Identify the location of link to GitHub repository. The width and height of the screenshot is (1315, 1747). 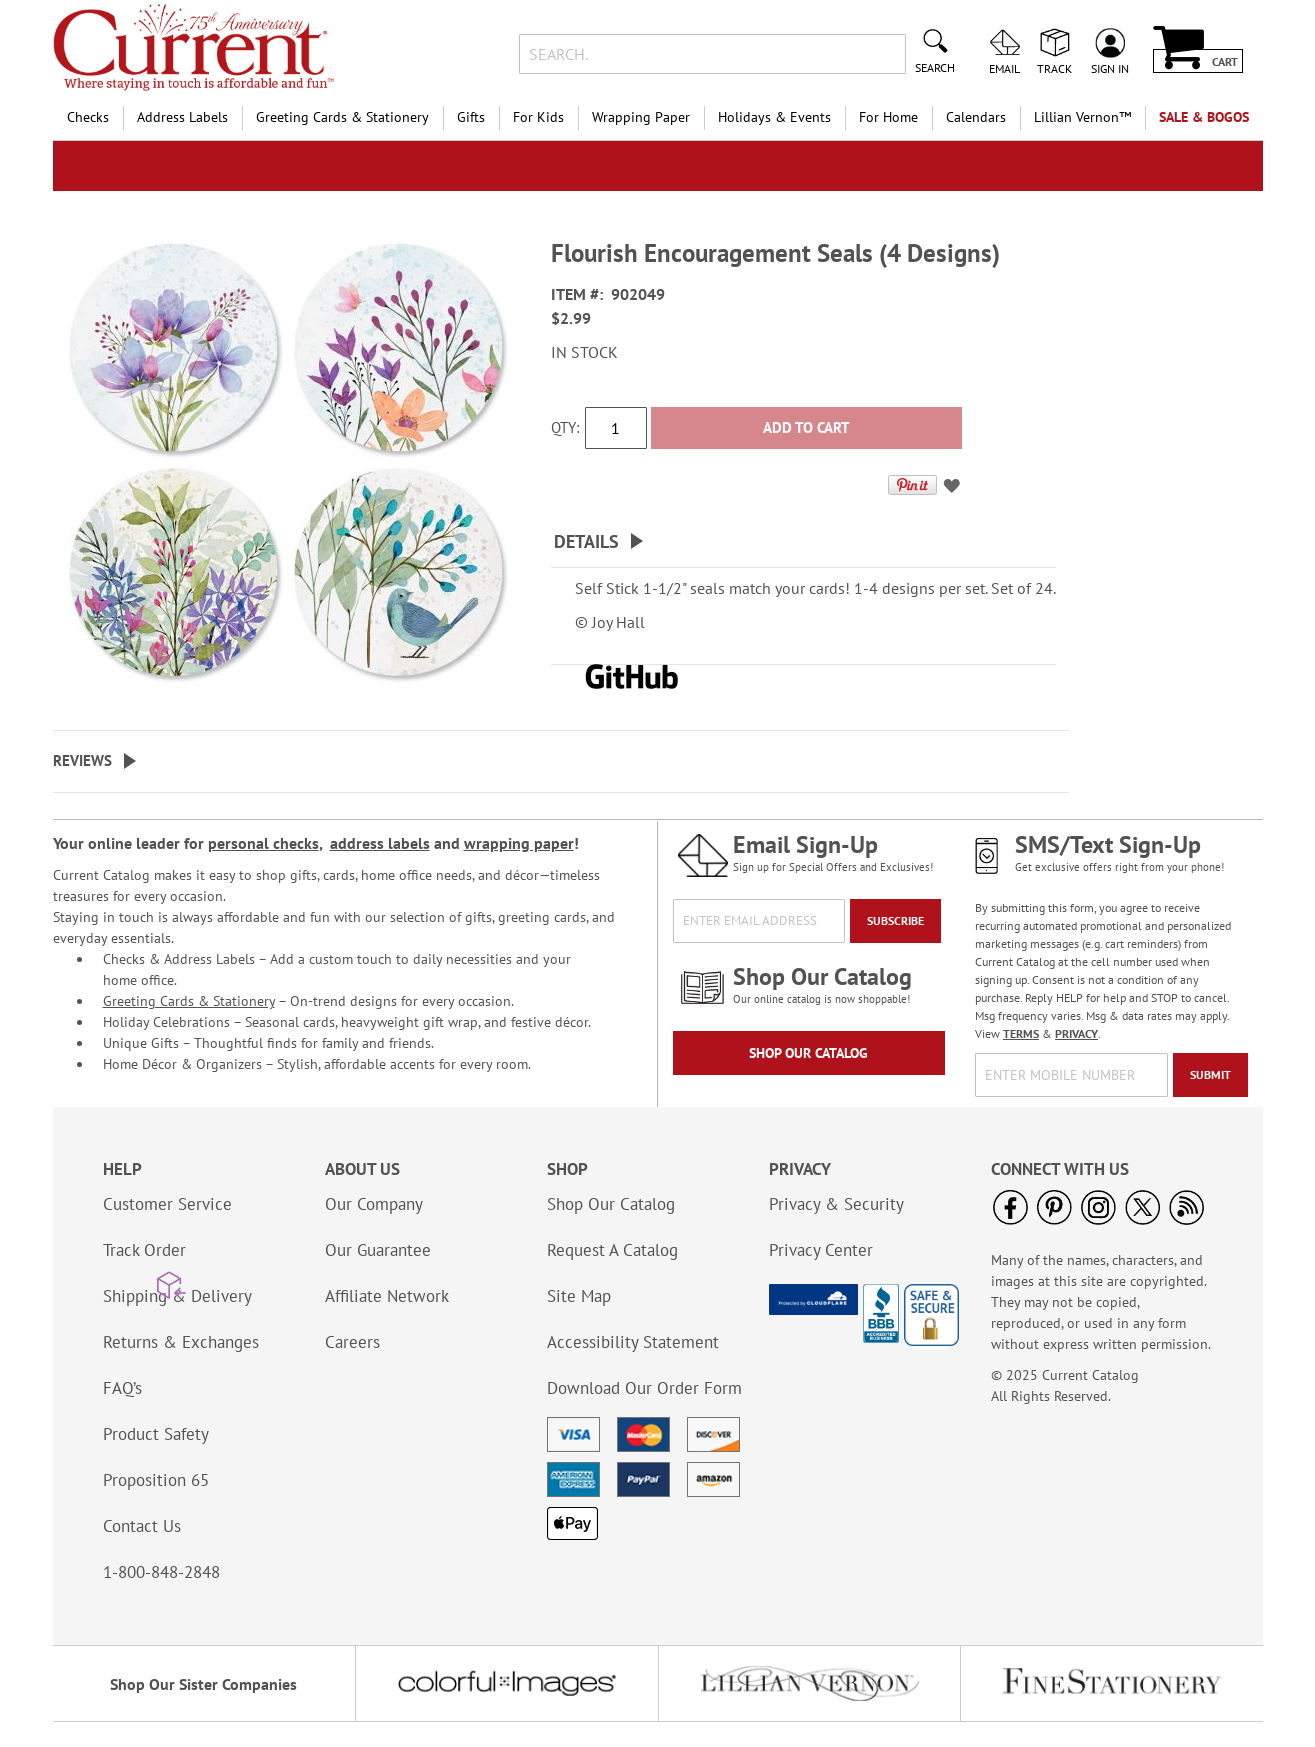
(632, 676).